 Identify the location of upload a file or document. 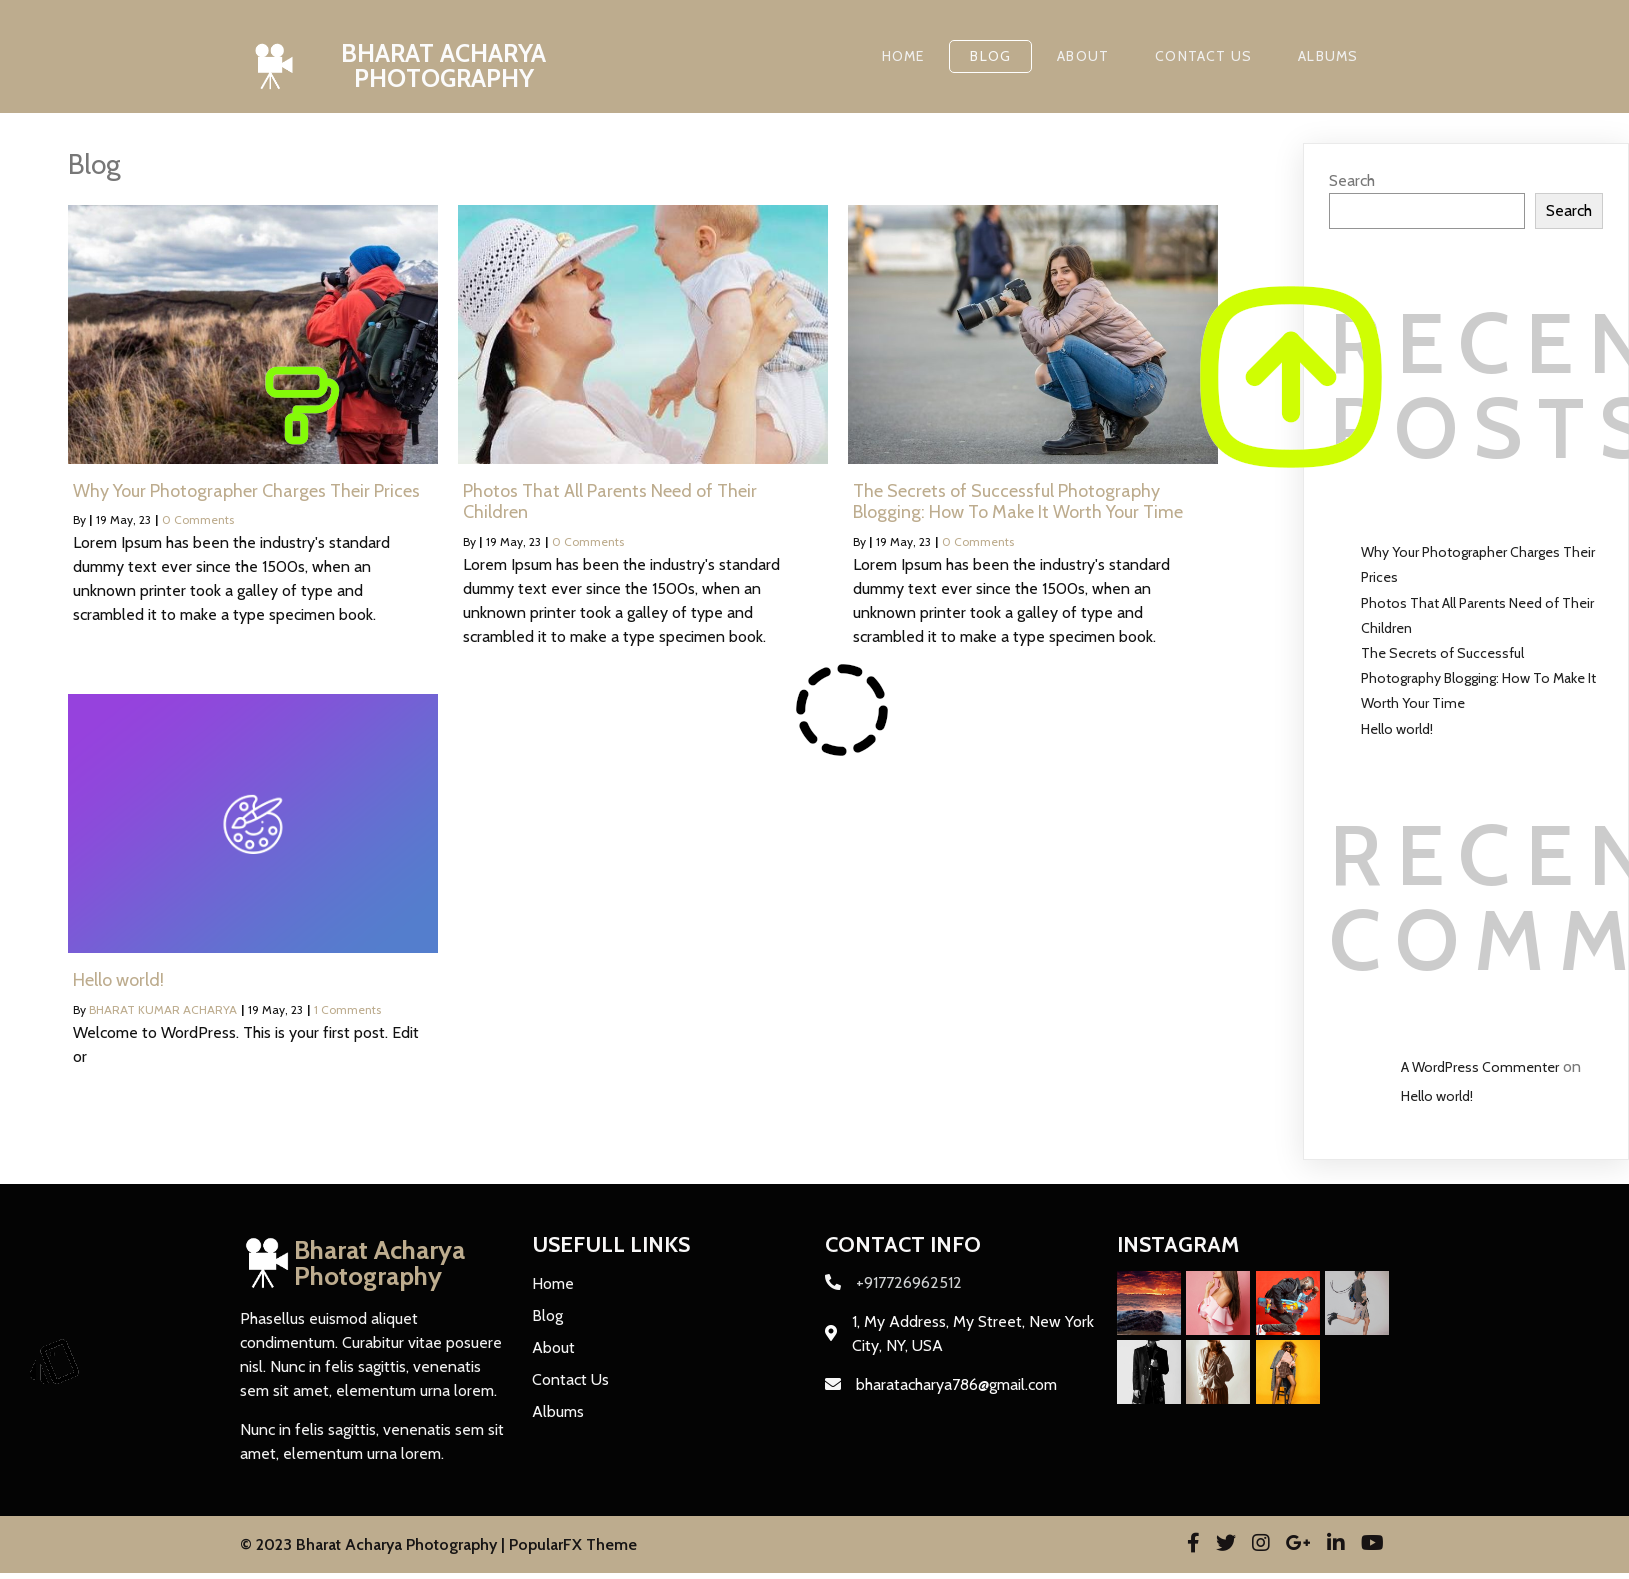
(1291, 377).